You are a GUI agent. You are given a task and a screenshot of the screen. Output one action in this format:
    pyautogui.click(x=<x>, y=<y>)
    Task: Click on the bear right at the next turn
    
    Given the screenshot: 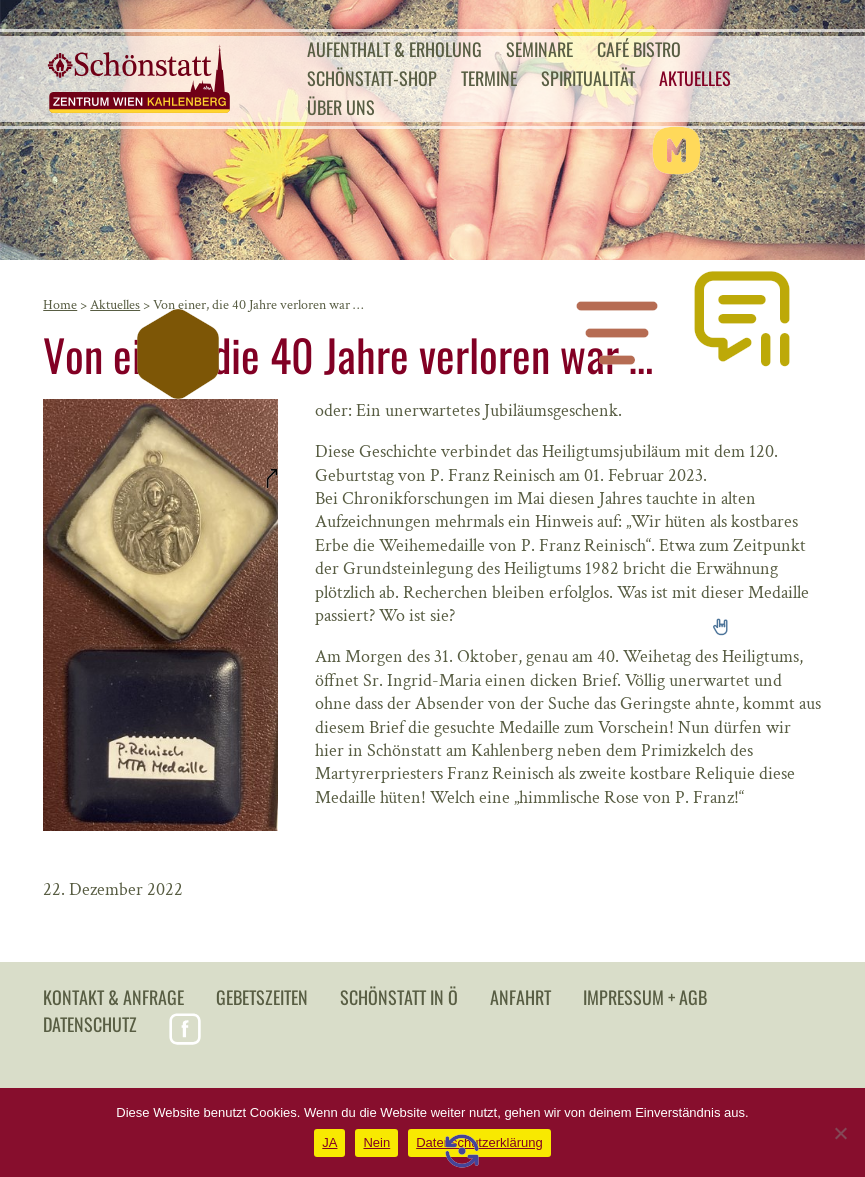 What is the action you would take?
    pyautogui.click(x=271, y=478)
    